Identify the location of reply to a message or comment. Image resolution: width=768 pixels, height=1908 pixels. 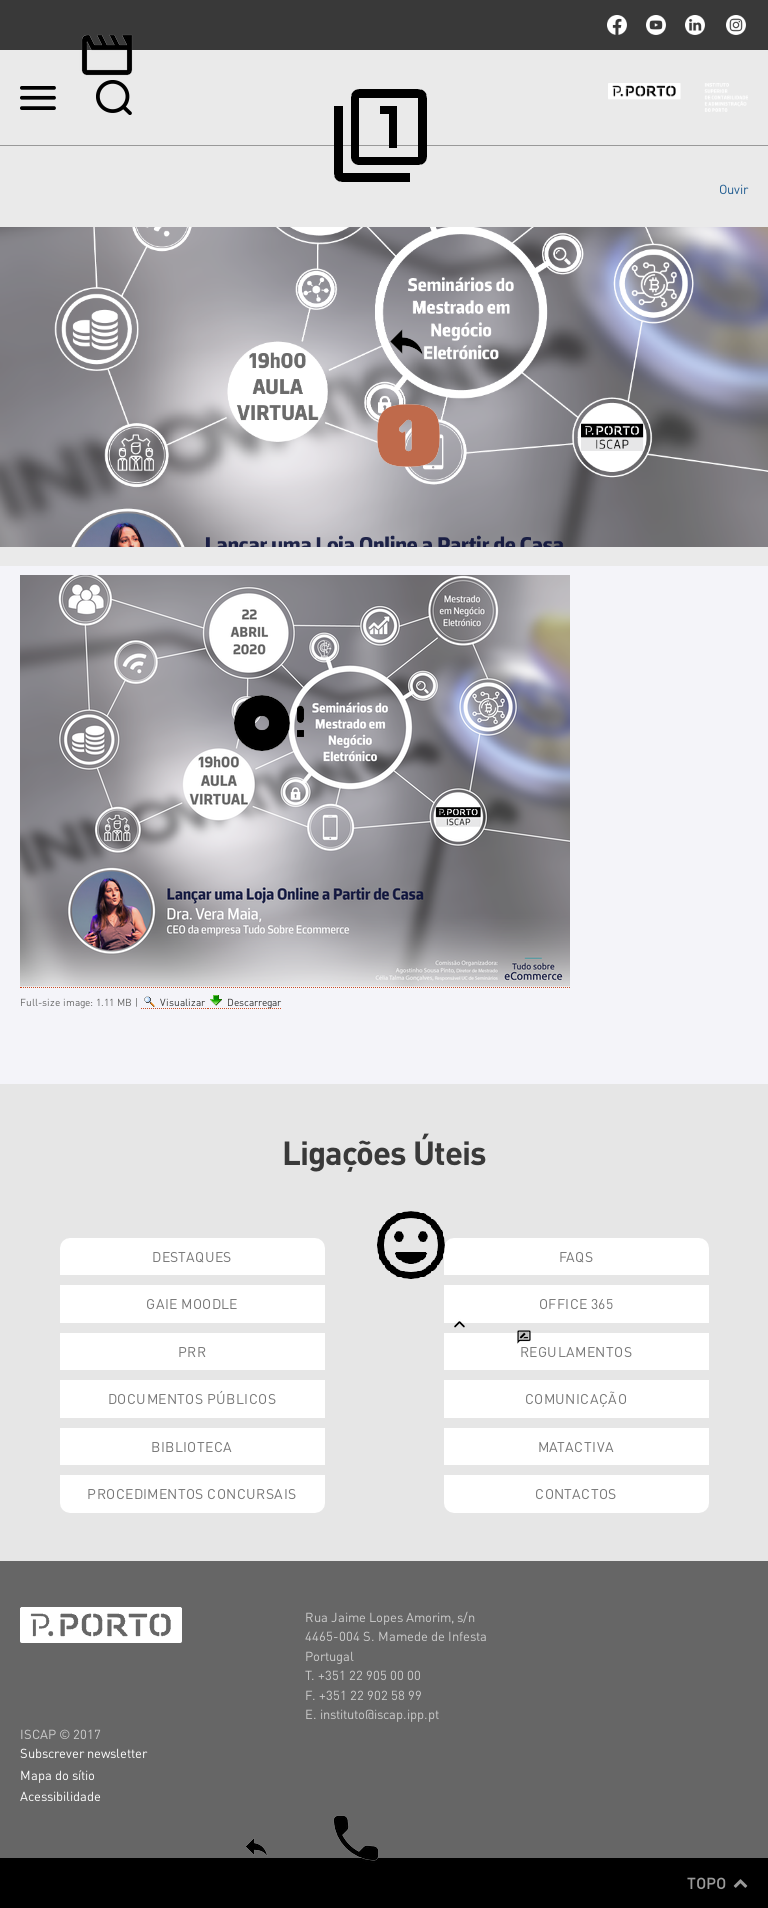
(256, 1846).